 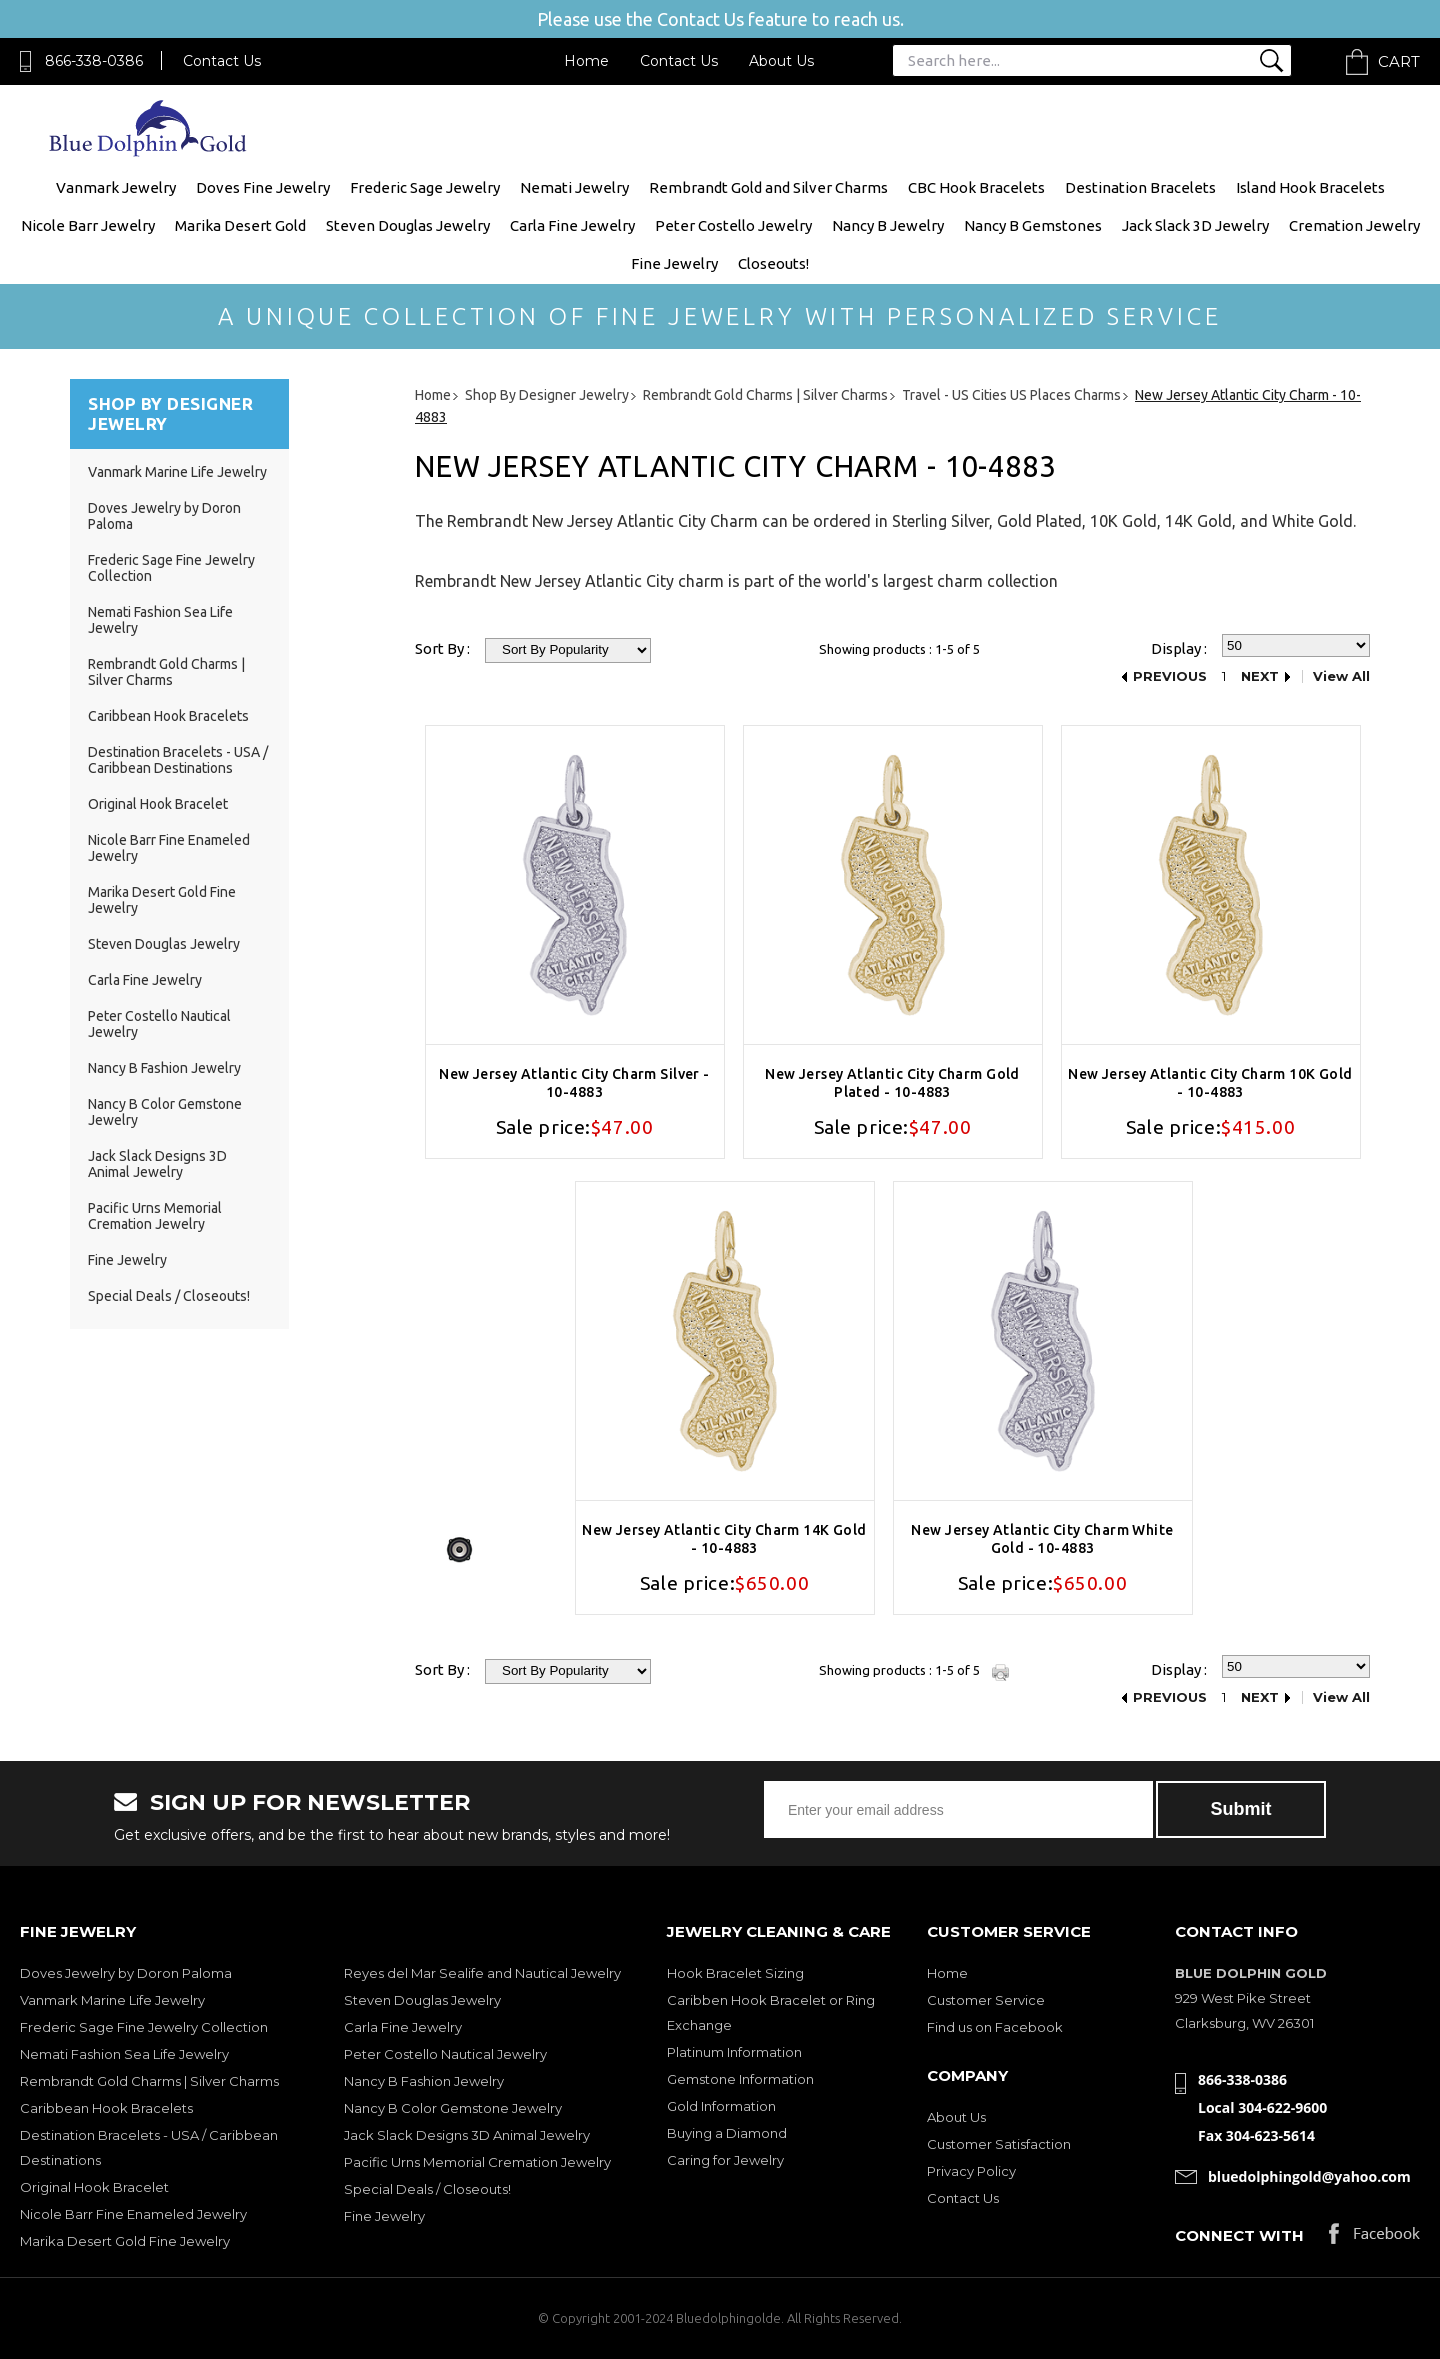 I want to click on adjust speaker or audio output settings, so click(x=459, y=1549).